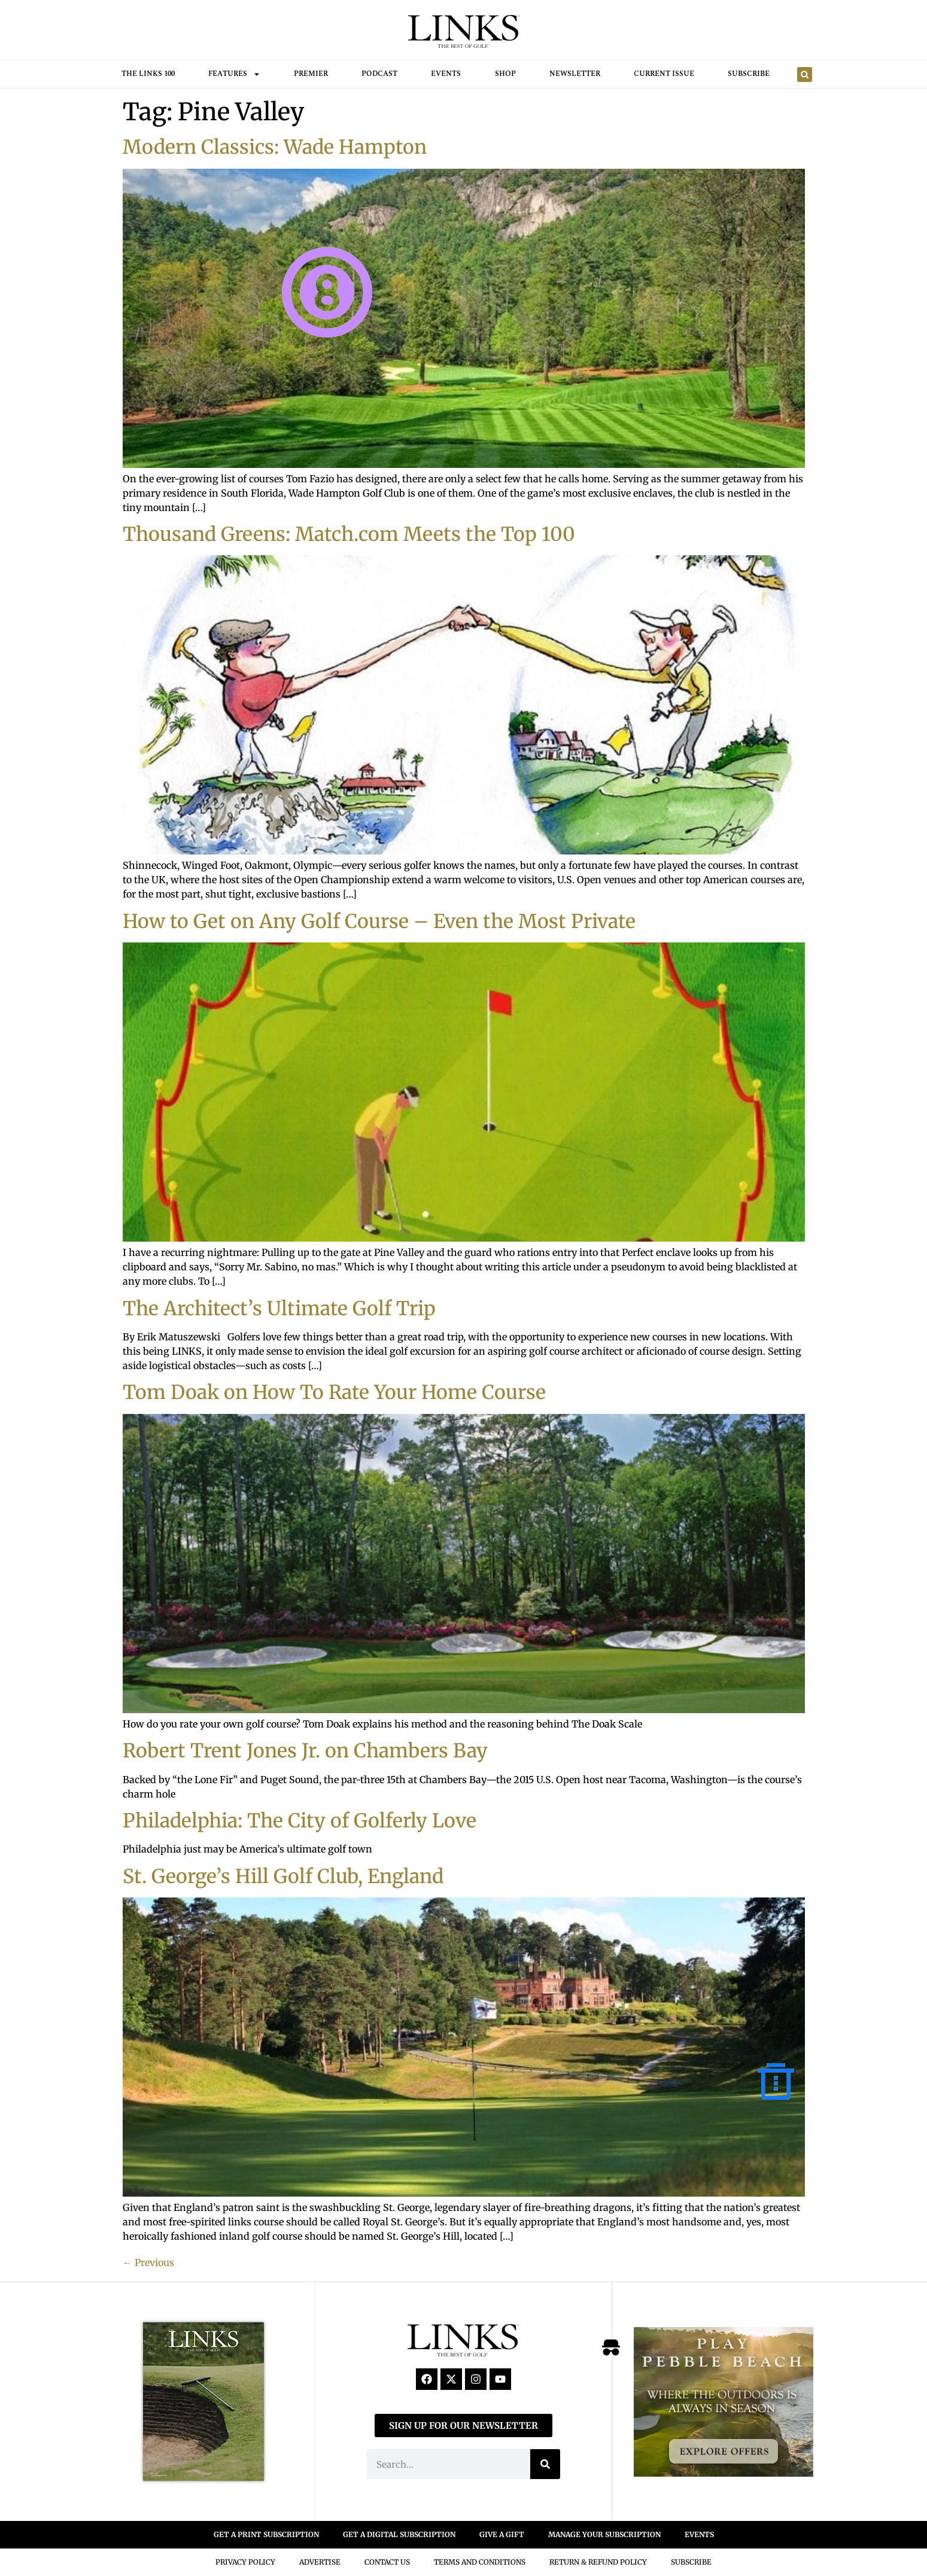  I want to click on enable incognito or private browsing mode, so click(611, 2347).